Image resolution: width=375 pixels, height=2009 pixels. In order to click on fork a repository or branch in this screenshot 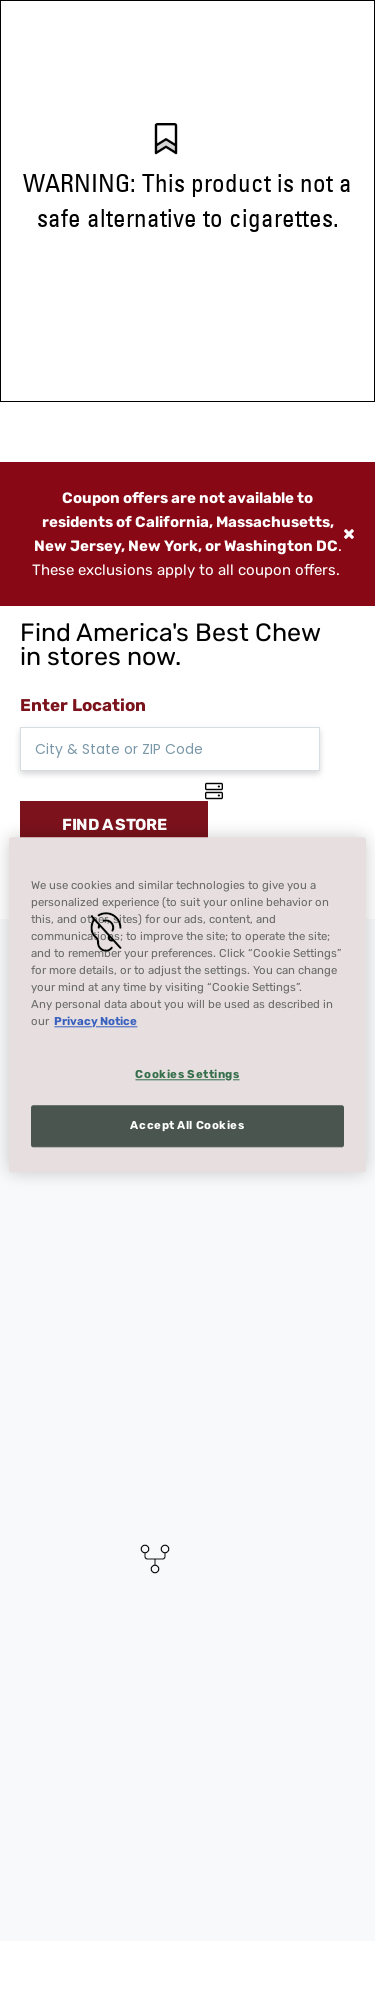, I will do `click(155, 1559)`.